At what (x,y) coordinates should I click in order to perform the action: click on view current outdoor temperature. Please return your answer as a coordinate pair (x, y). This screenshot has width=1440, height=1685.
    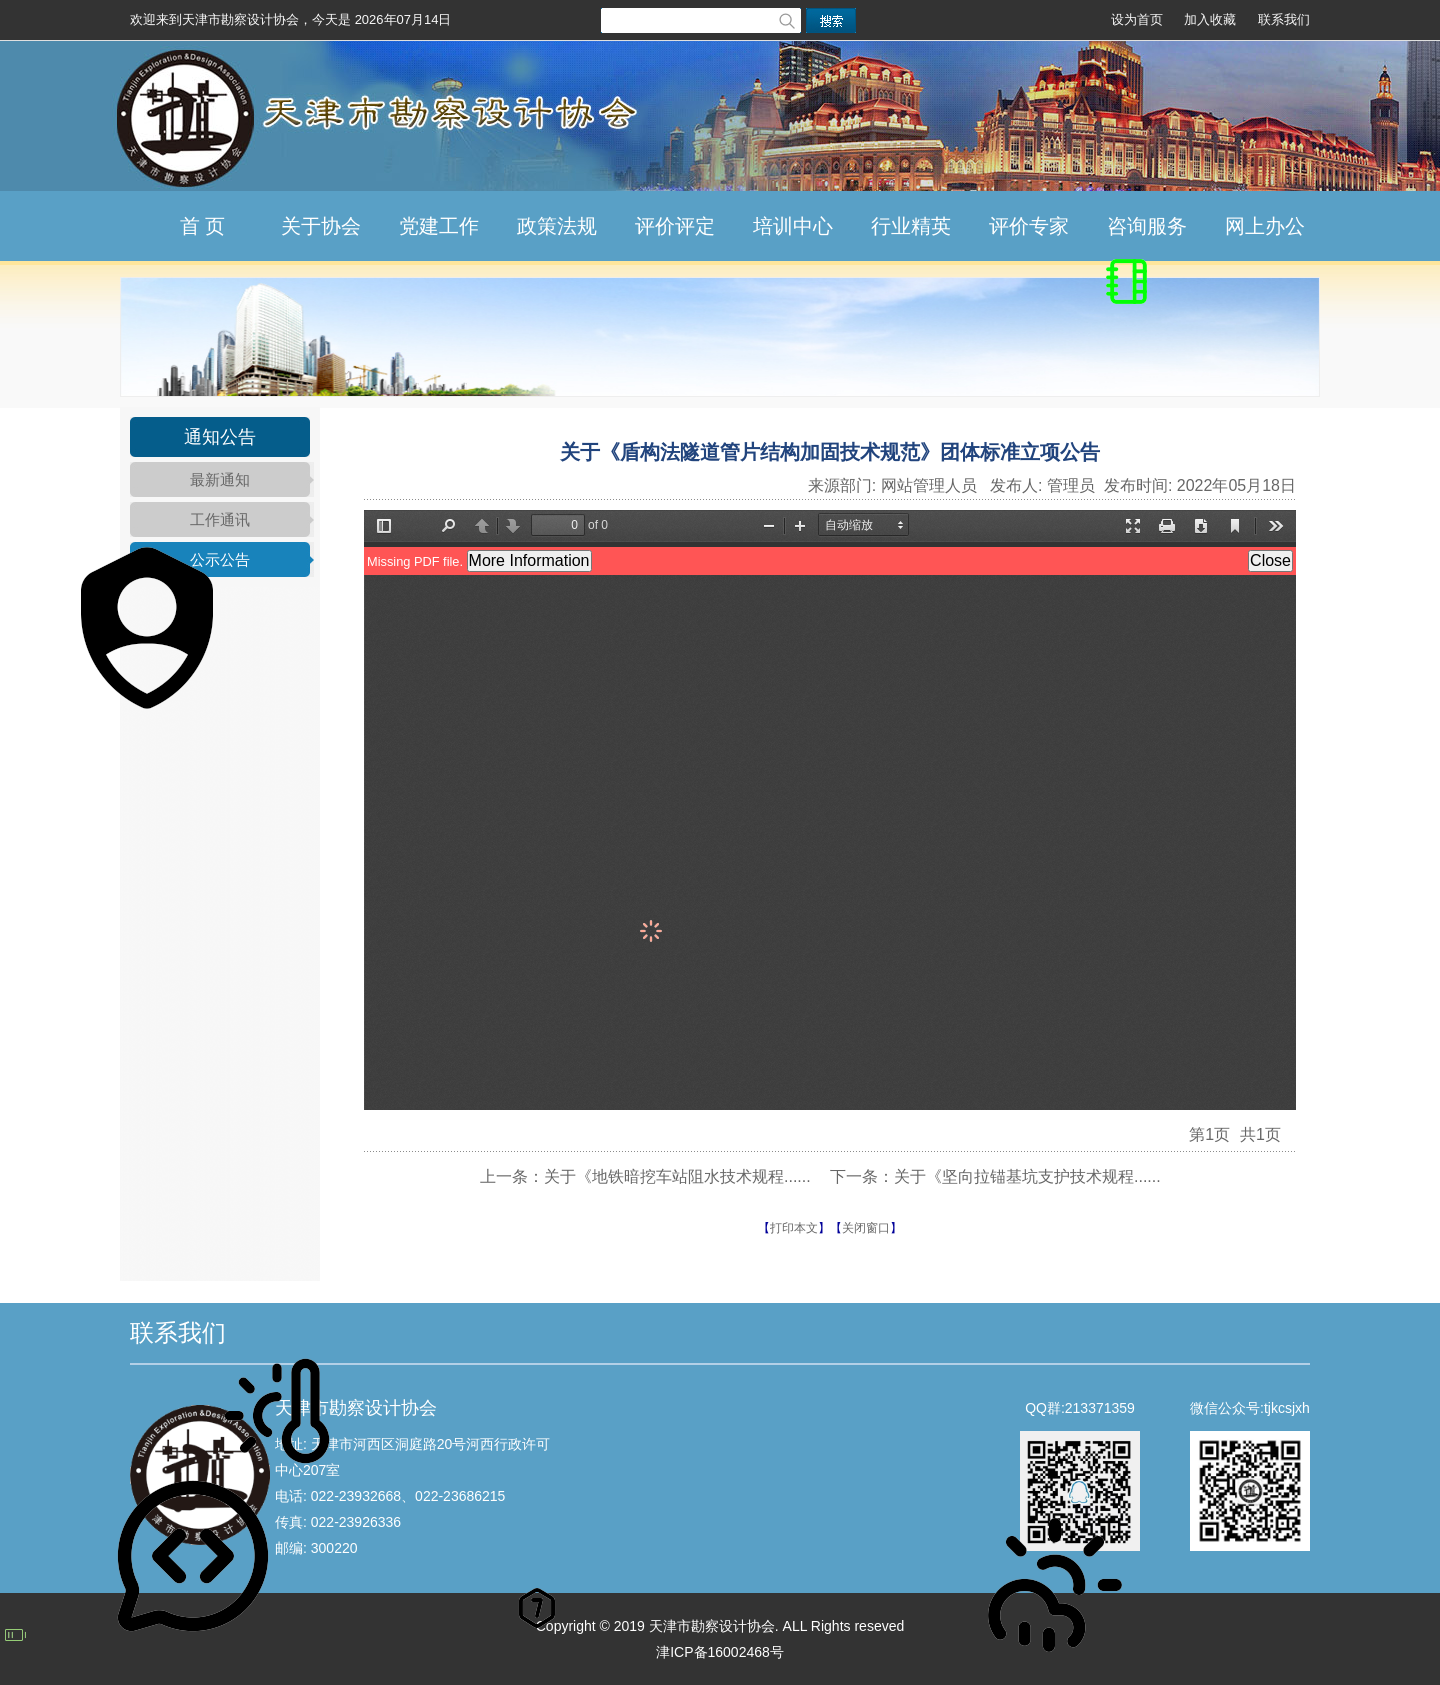
    Looking at the image, I should click on (277, 1411).